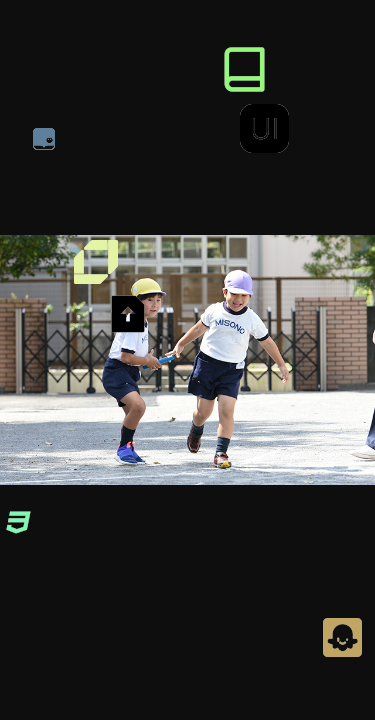 The image size is (375, 720). I want to click on aqua security company logo, so click(96, 262).